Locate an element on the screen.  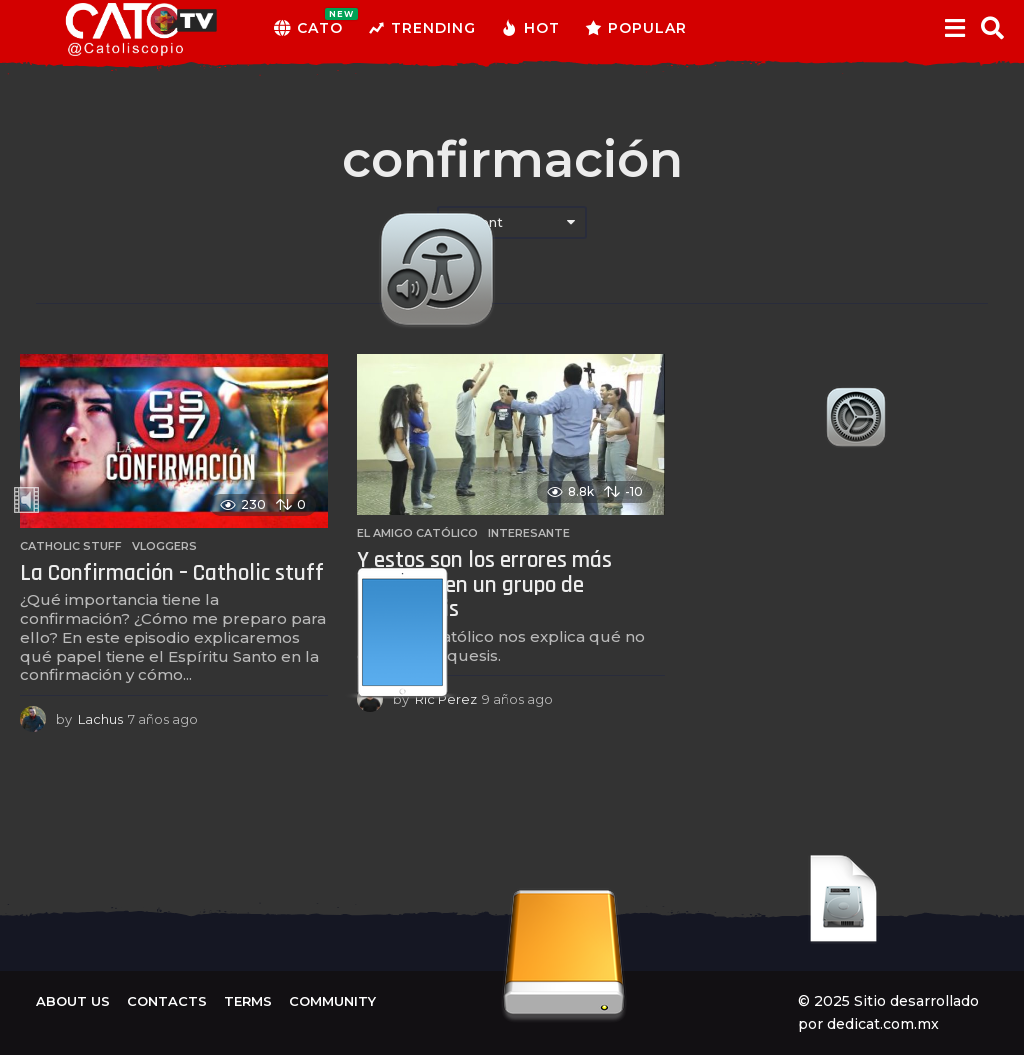
video clip with audio track in library is located at coordinates (26, 499).